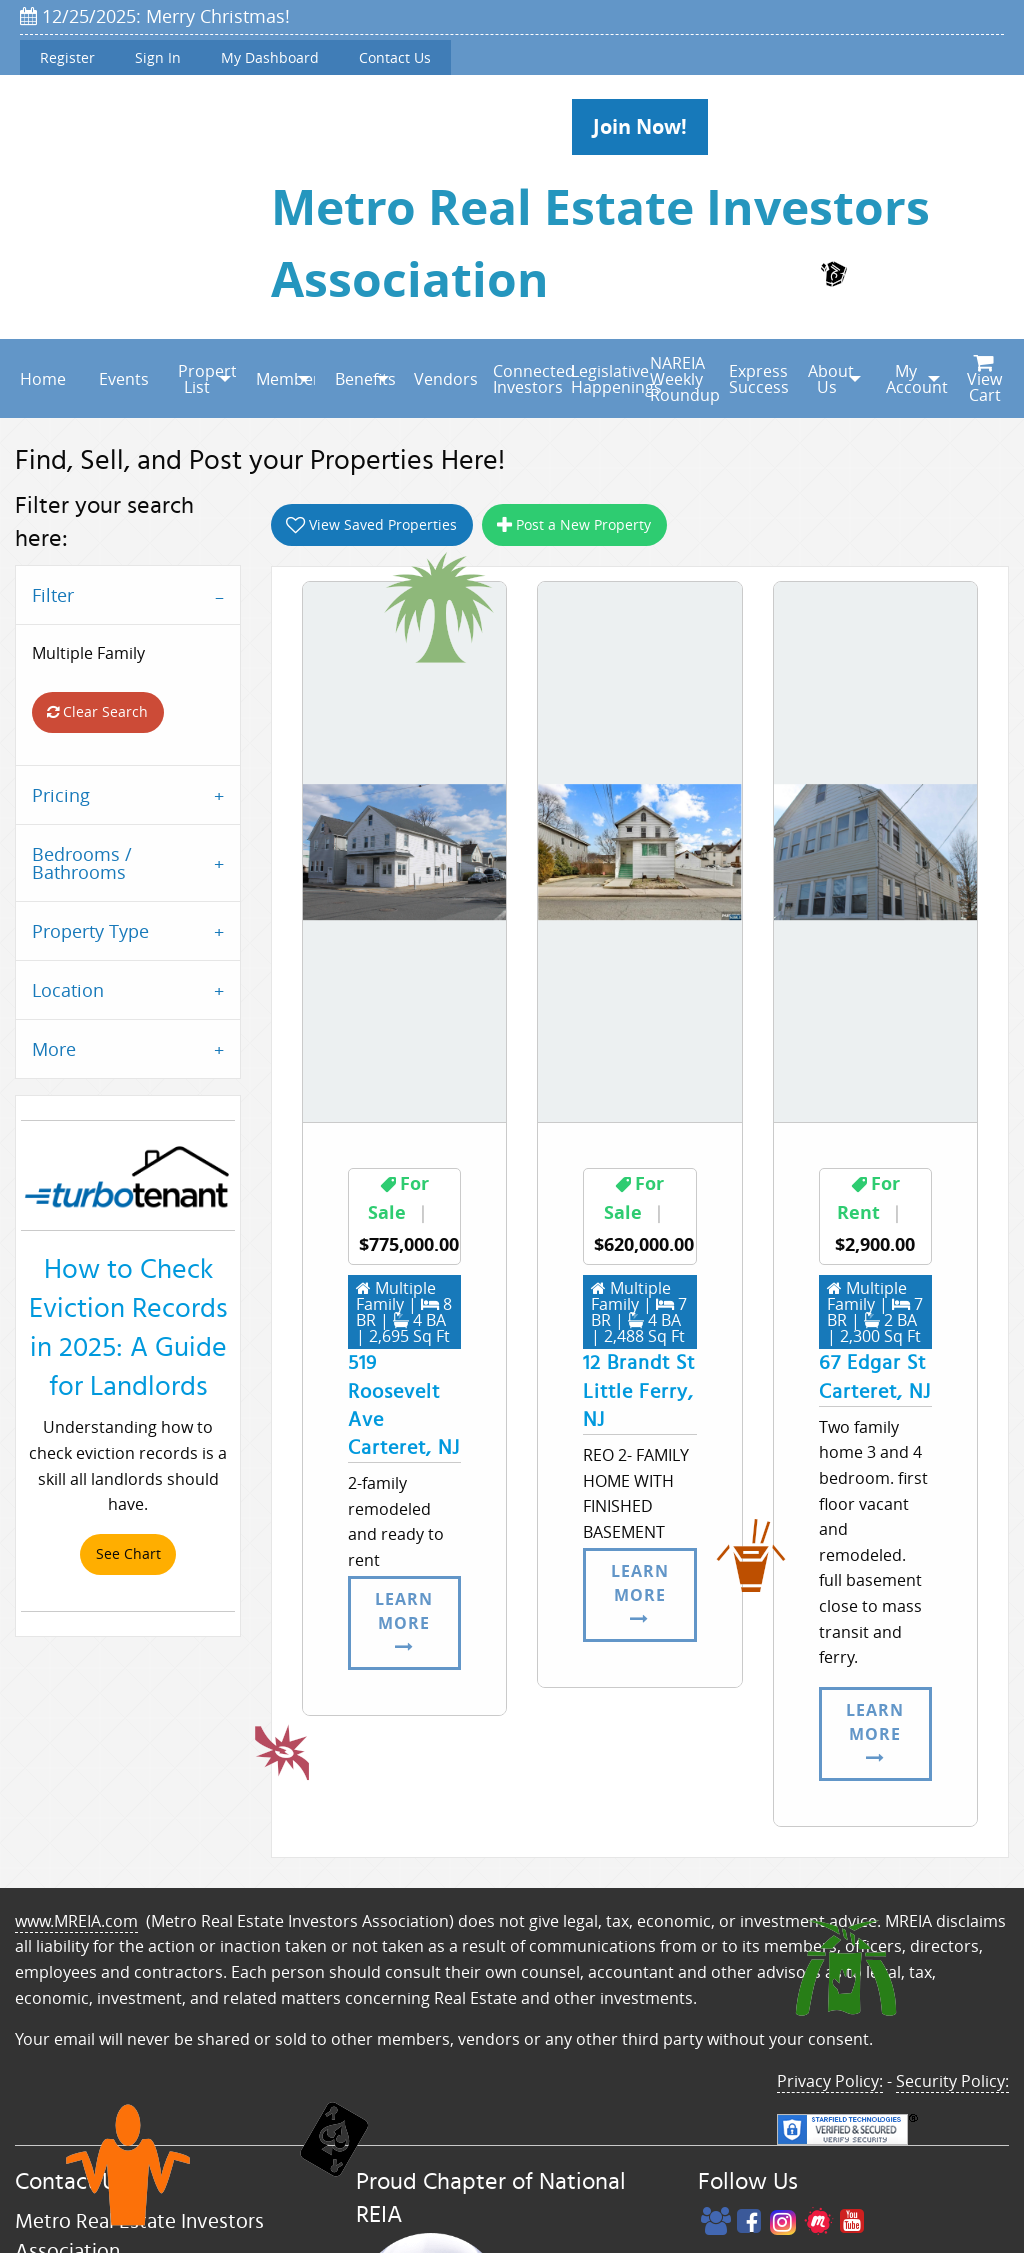 Image resolution: width=1024 pixels, height=2253 pixels. I want to click on indicates a high-priority or urgent meeting alert, so click(282, 1753).